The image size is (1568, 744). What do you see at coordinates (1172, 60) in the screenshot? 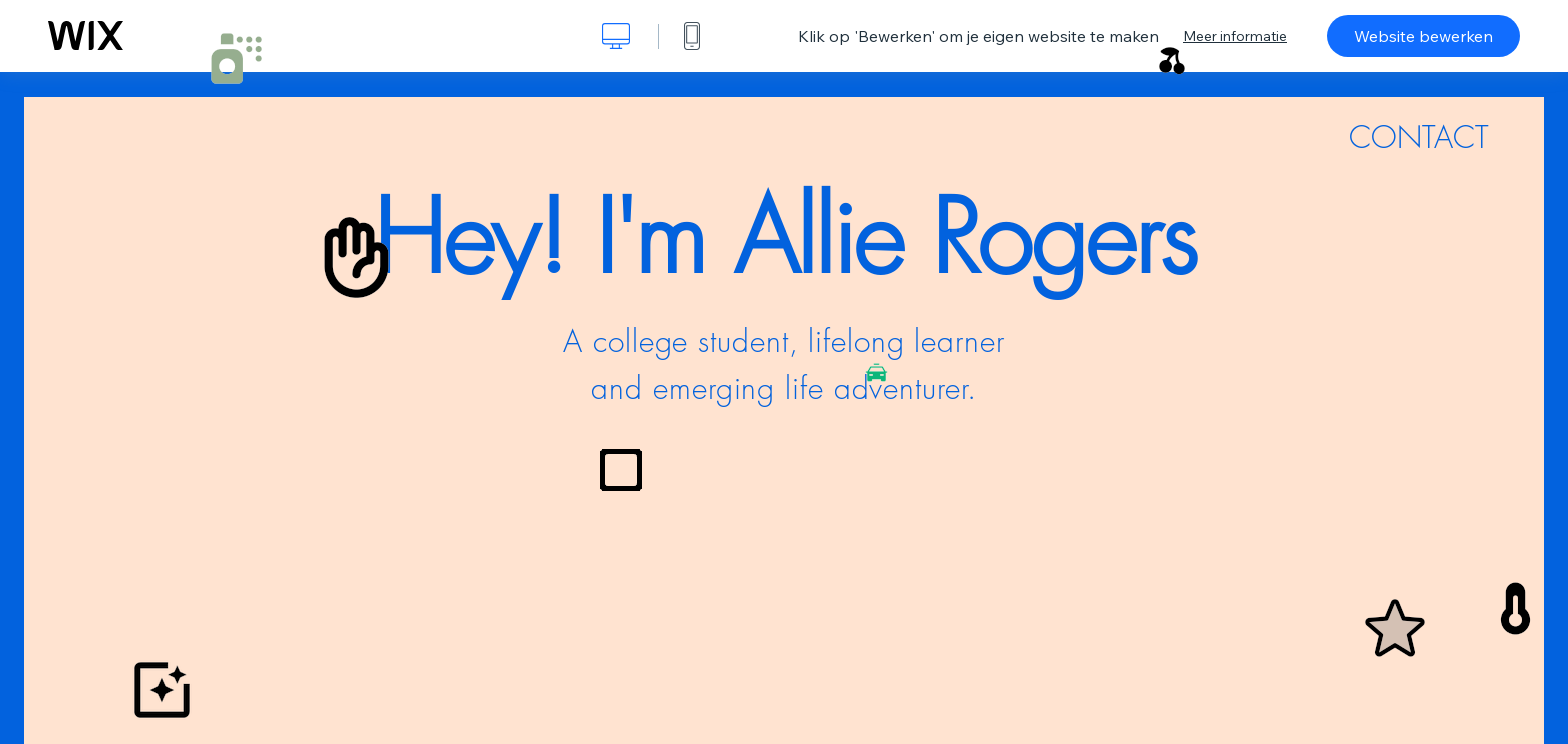
I see `indicates fruit or food category` at bounding box center [1172, 60].